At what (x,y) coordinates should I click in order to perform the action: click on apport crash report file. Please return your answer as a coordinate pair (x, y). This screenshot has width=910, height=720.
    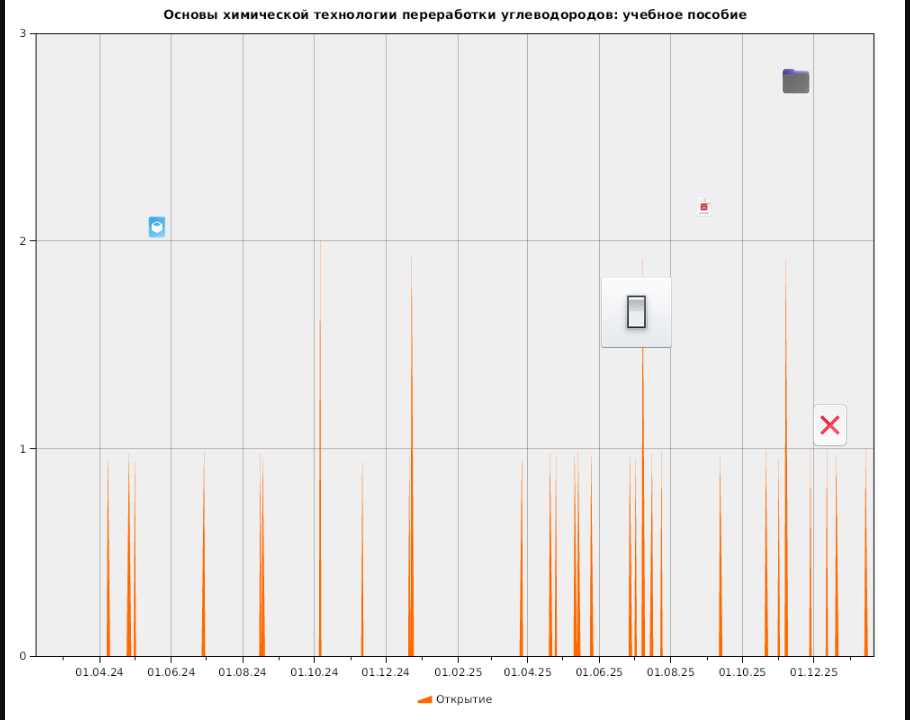
    Looking at the image, I should click on (704, 207).